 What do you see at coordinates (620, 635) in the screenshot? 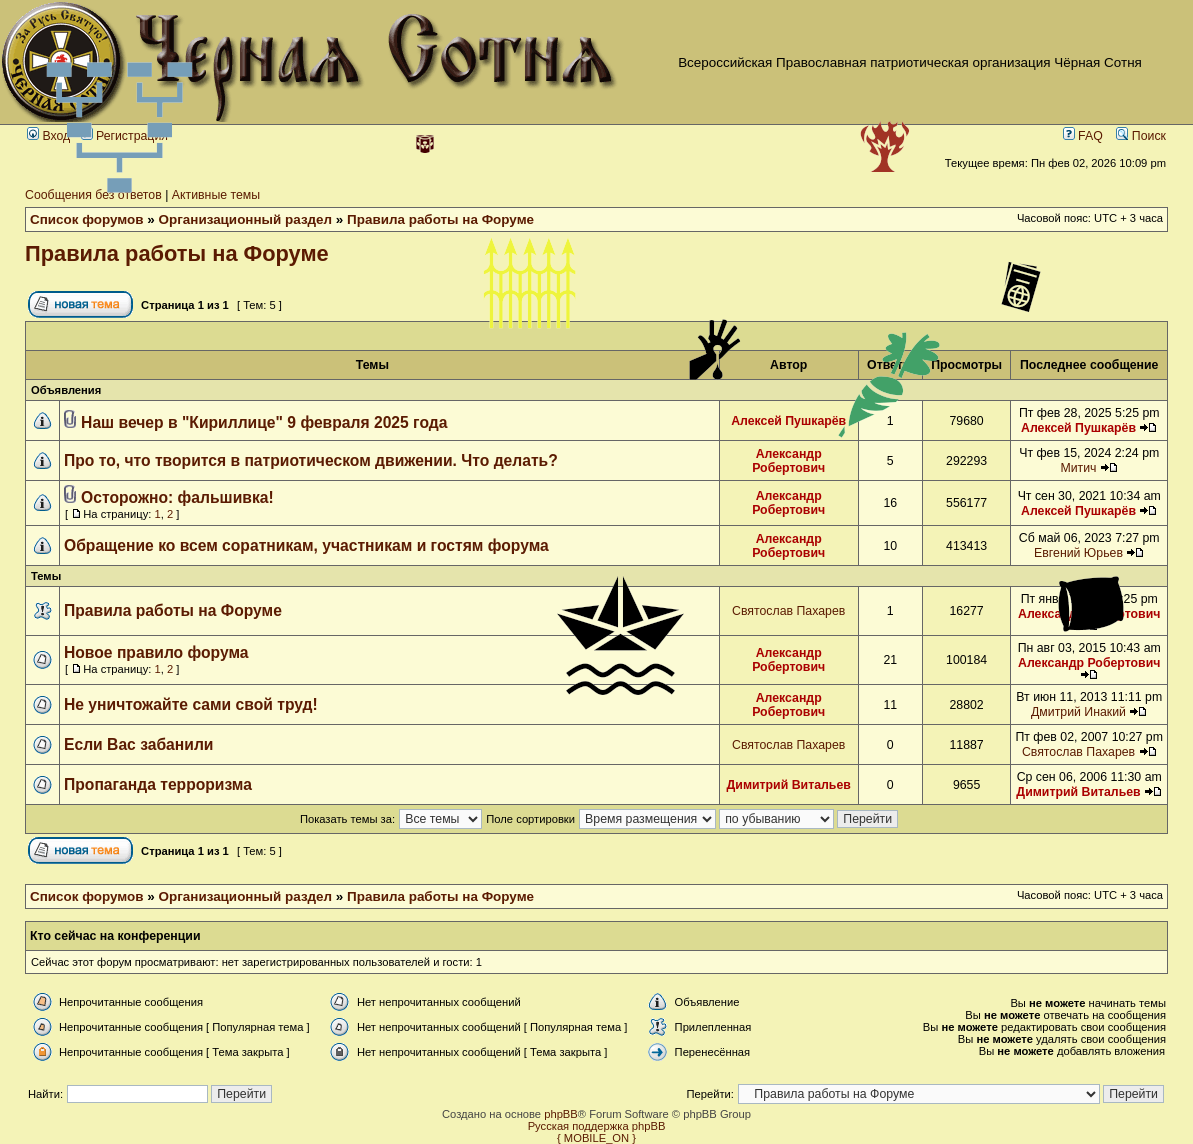
I see `send a message or note` at bounding box center [620, 635].